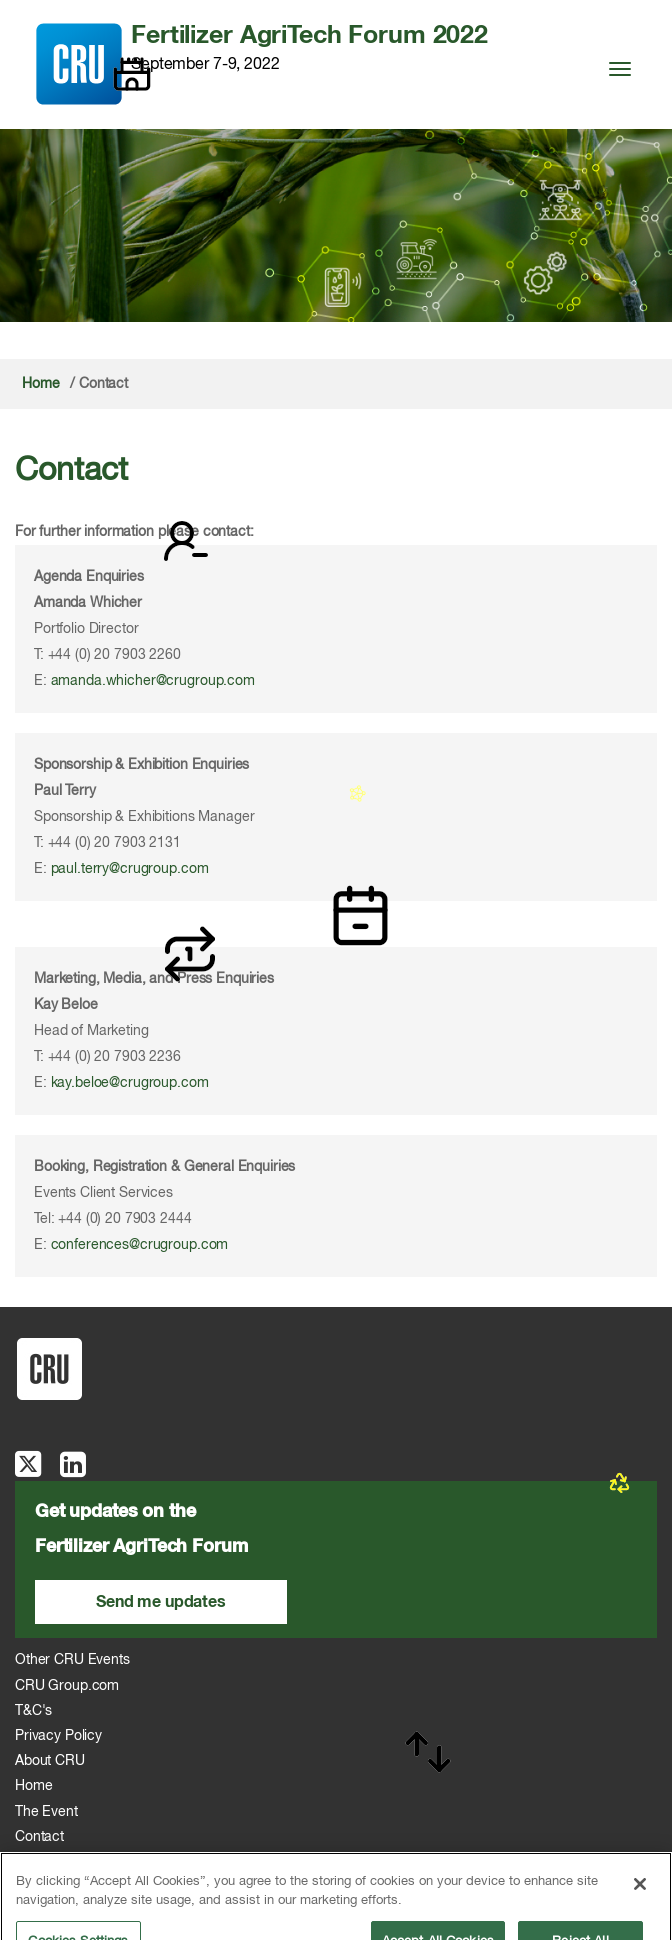  What do you see at coordinates (428, 1752) in the screenshot?
I see `switch the order of items vertically` at bounding box center [428, 1752].